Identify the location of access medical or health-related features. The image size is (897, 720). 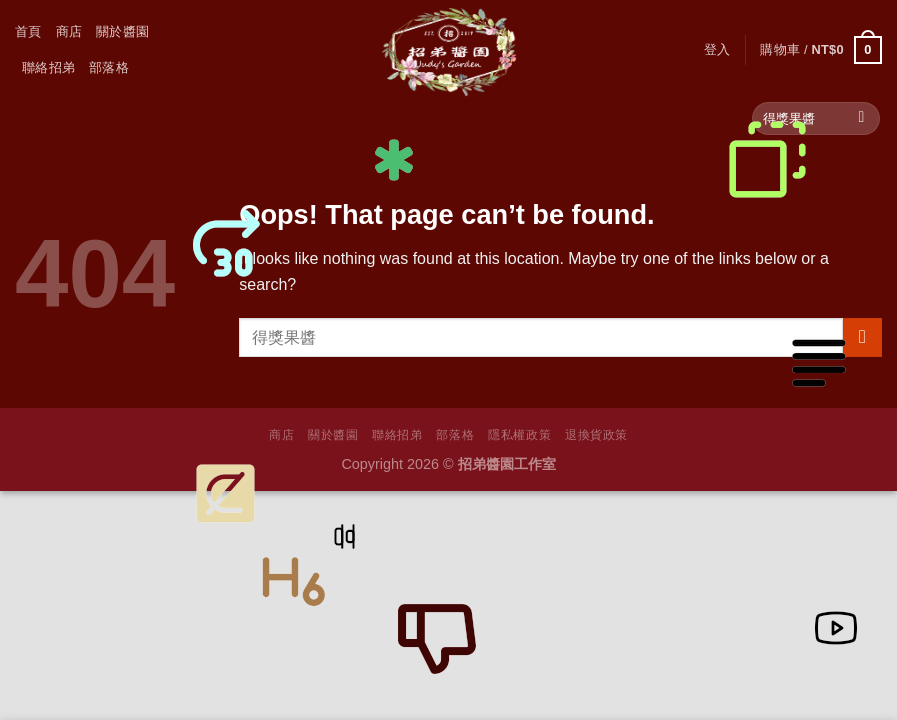
(394, 160).